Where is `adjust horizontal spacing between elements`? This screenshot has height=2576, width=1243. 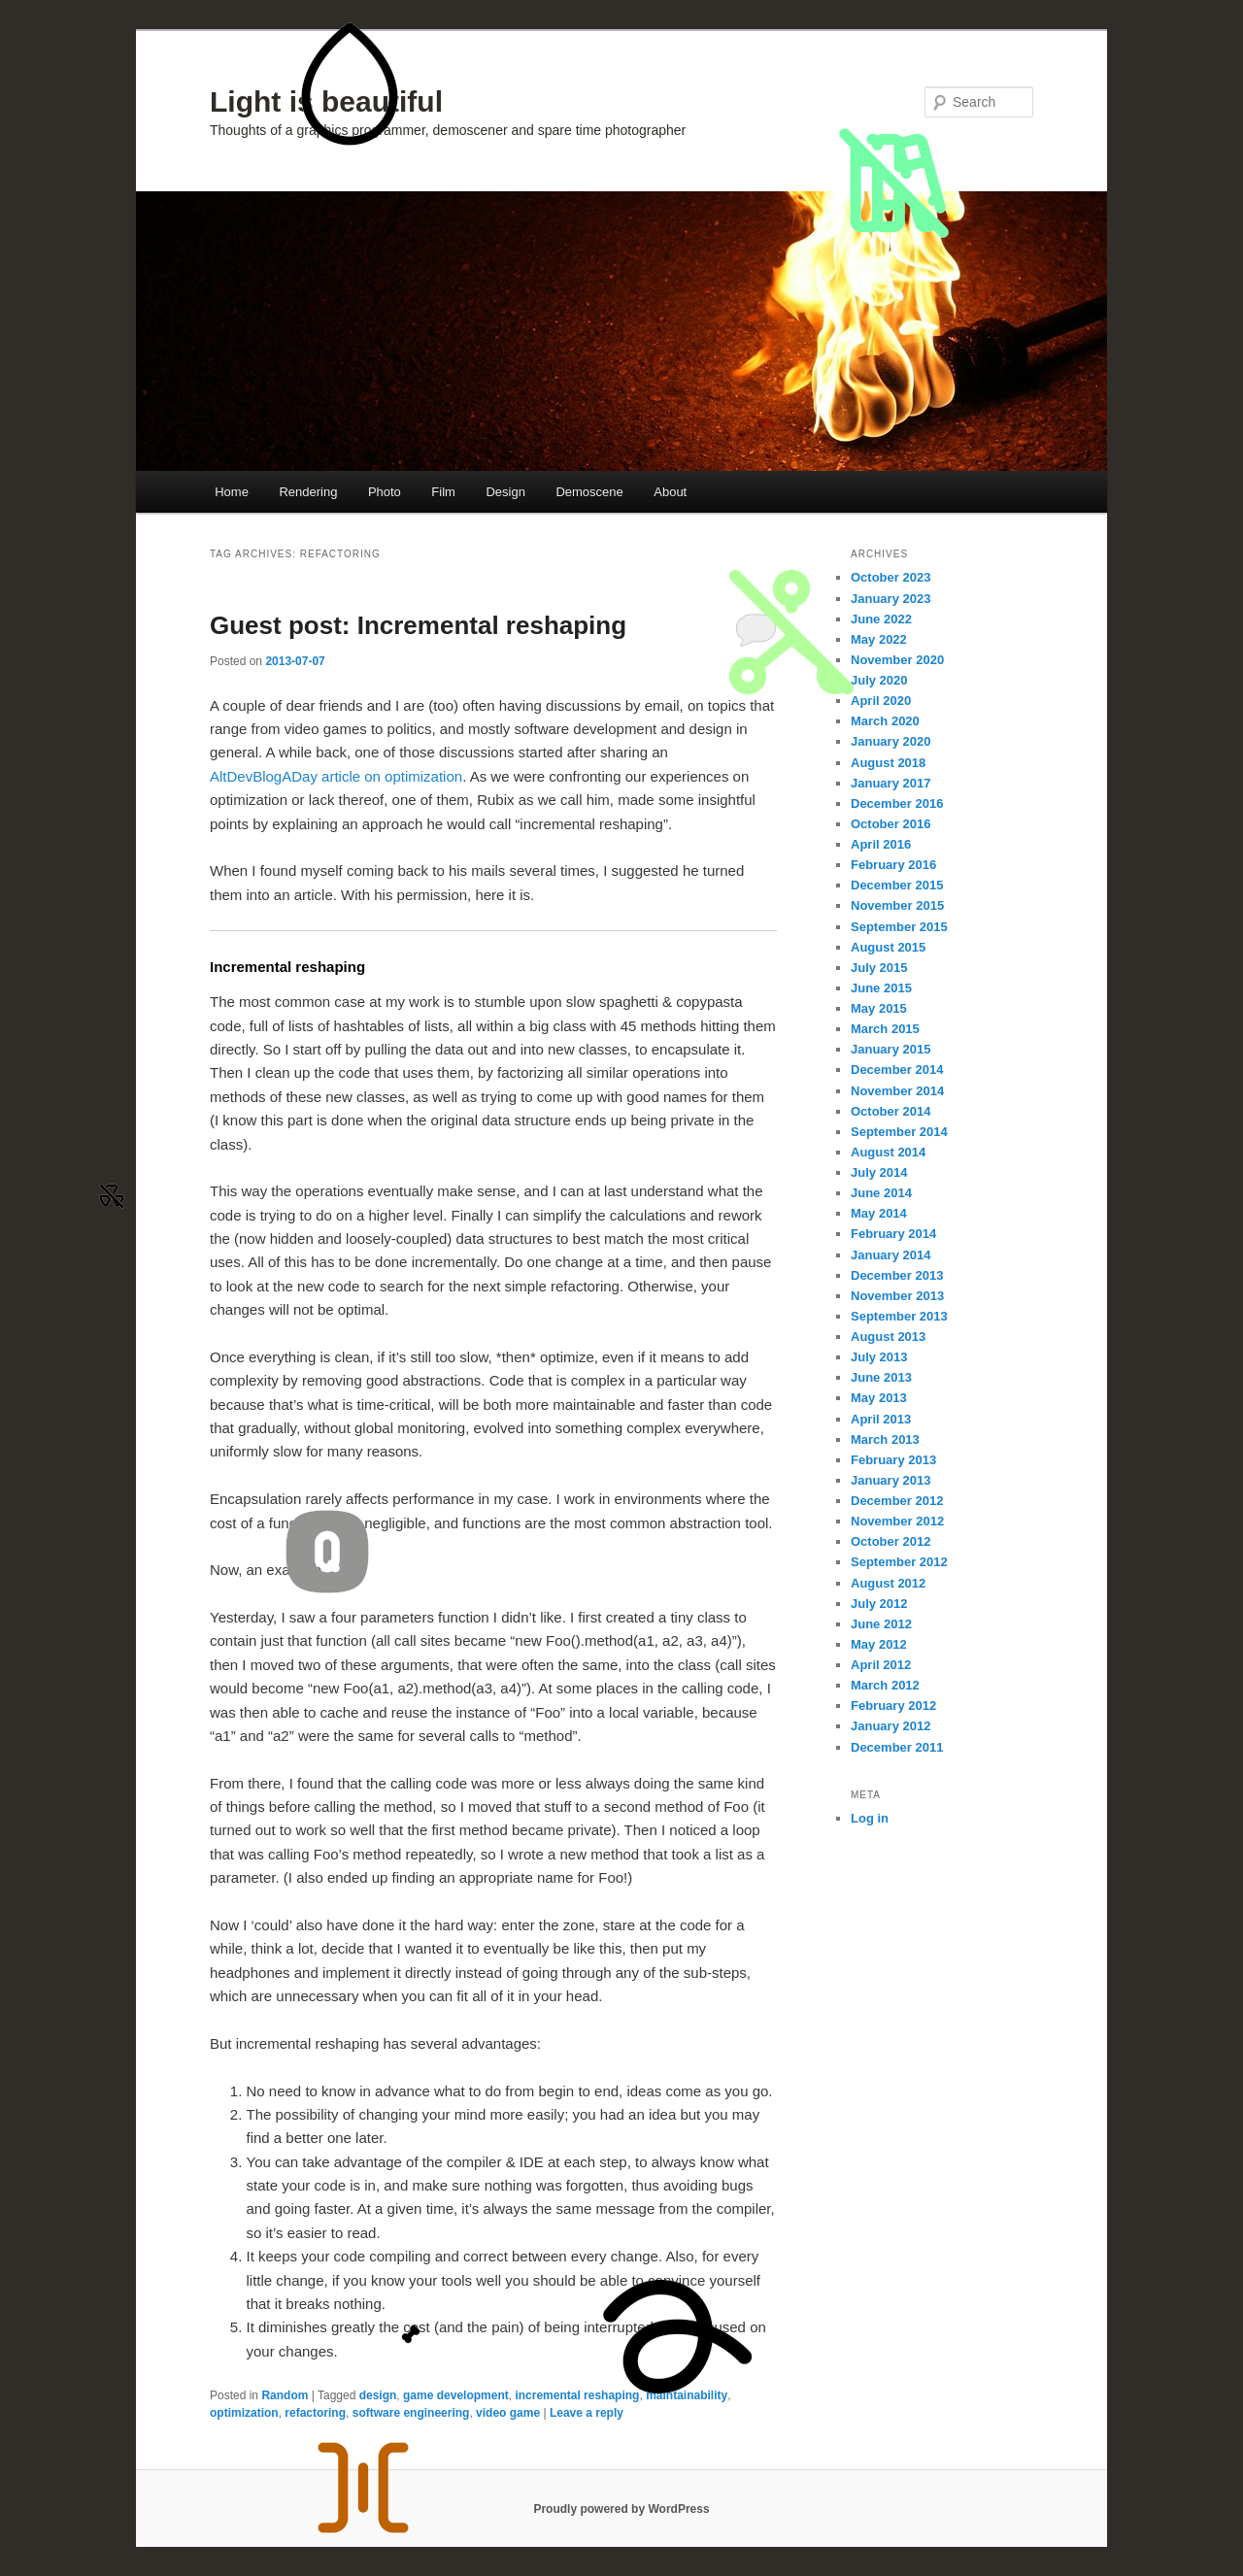
adjust horizontal spacing between elements is located at coordinates (363, 2488).